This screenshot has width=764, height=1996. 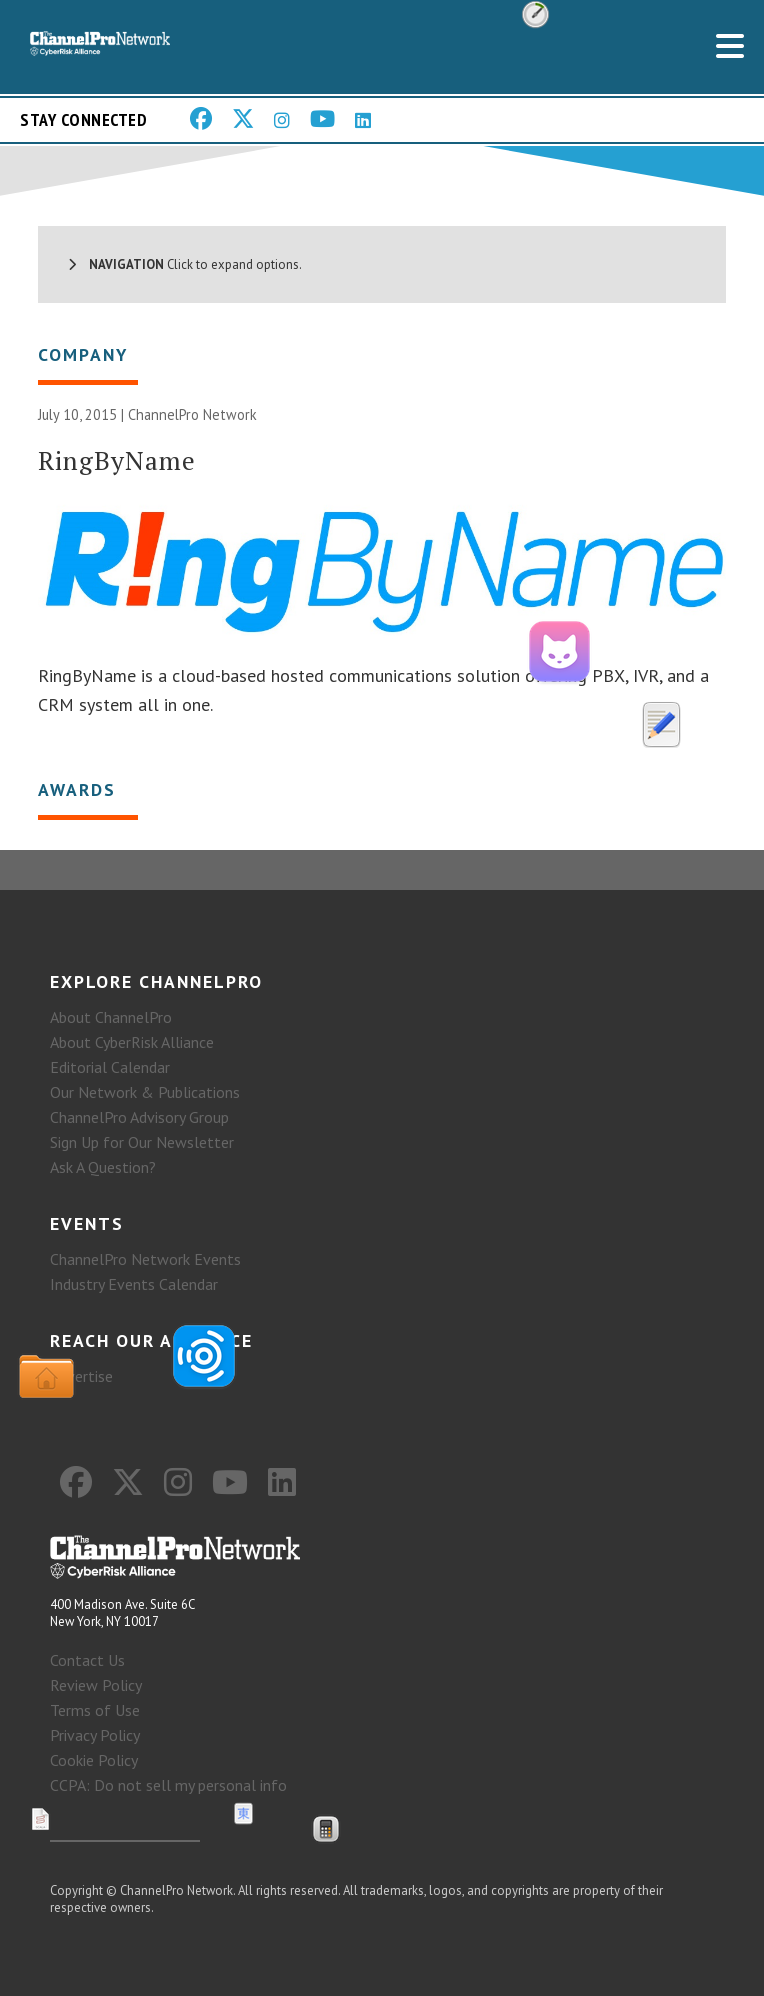 I want to click on access your home folder, so click(x=46, y=1376).